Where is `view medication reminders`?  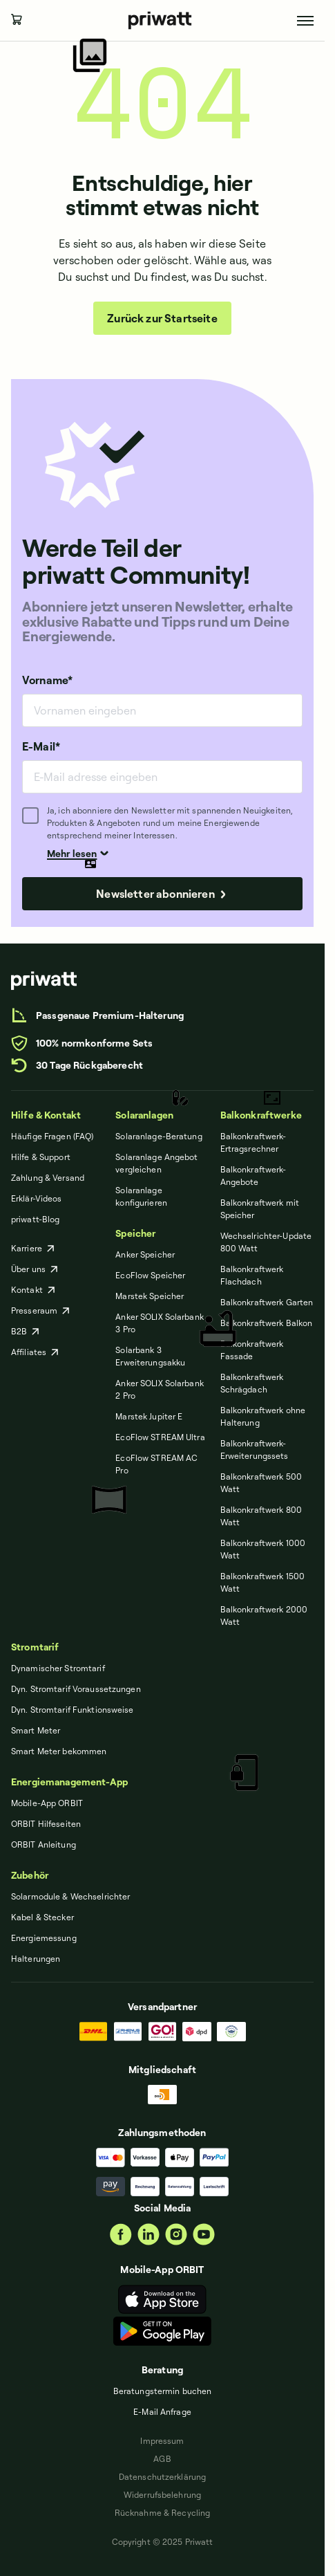
view medication reminders is located at coordinates (180, 1098).